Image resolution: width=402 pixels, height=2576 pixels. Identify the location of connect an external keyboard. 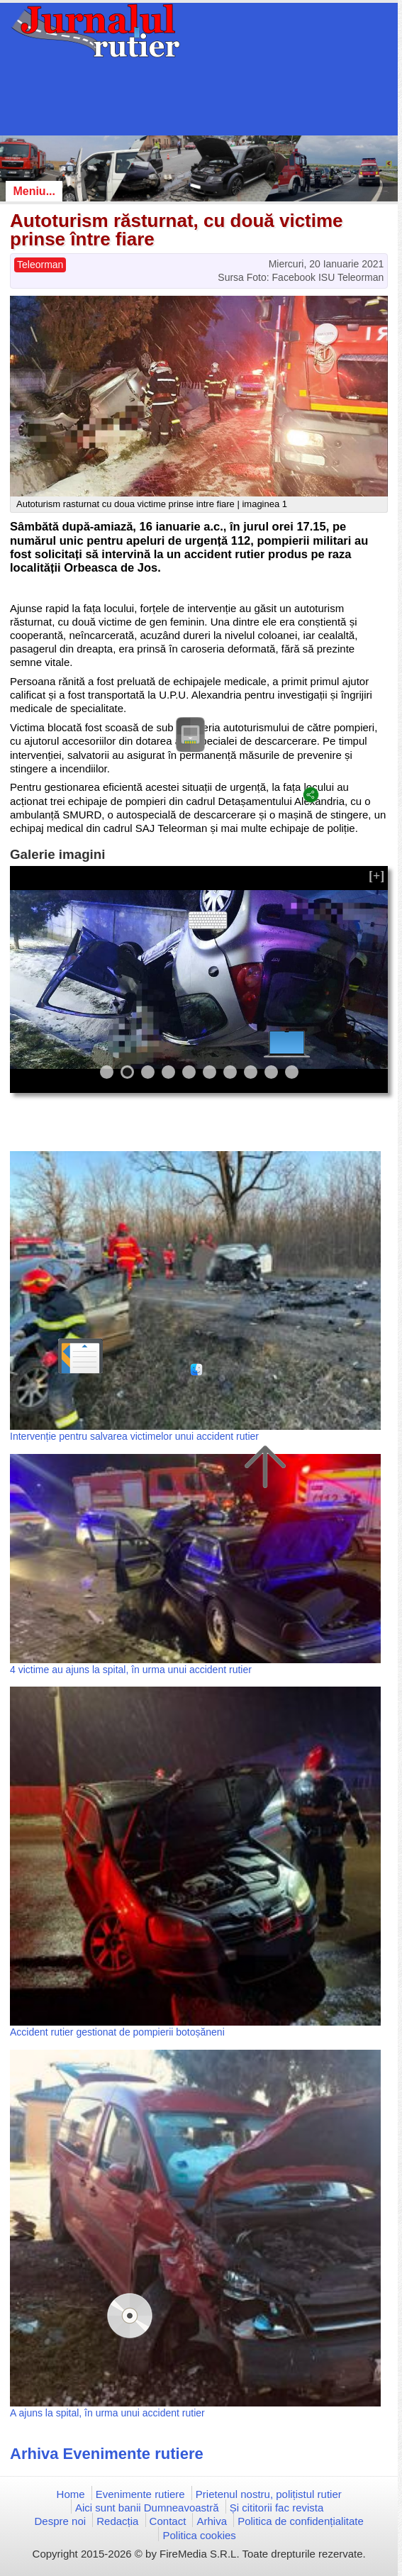
(208, 921).